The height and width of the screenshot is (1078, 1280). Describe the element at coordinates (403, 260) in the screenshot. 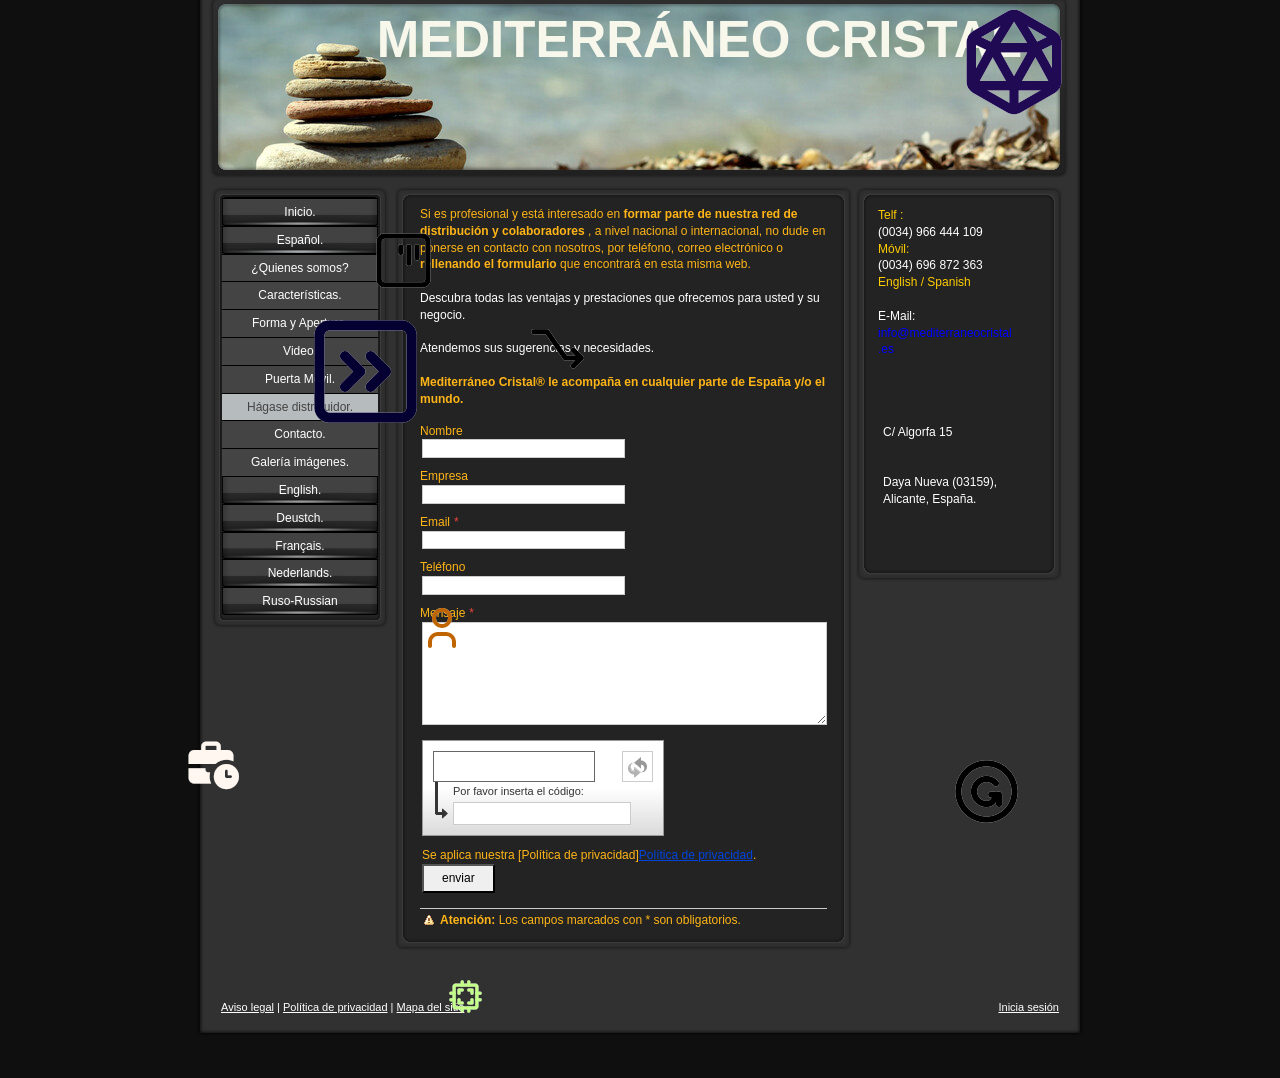

I see `align content to top-right corner` at that location.